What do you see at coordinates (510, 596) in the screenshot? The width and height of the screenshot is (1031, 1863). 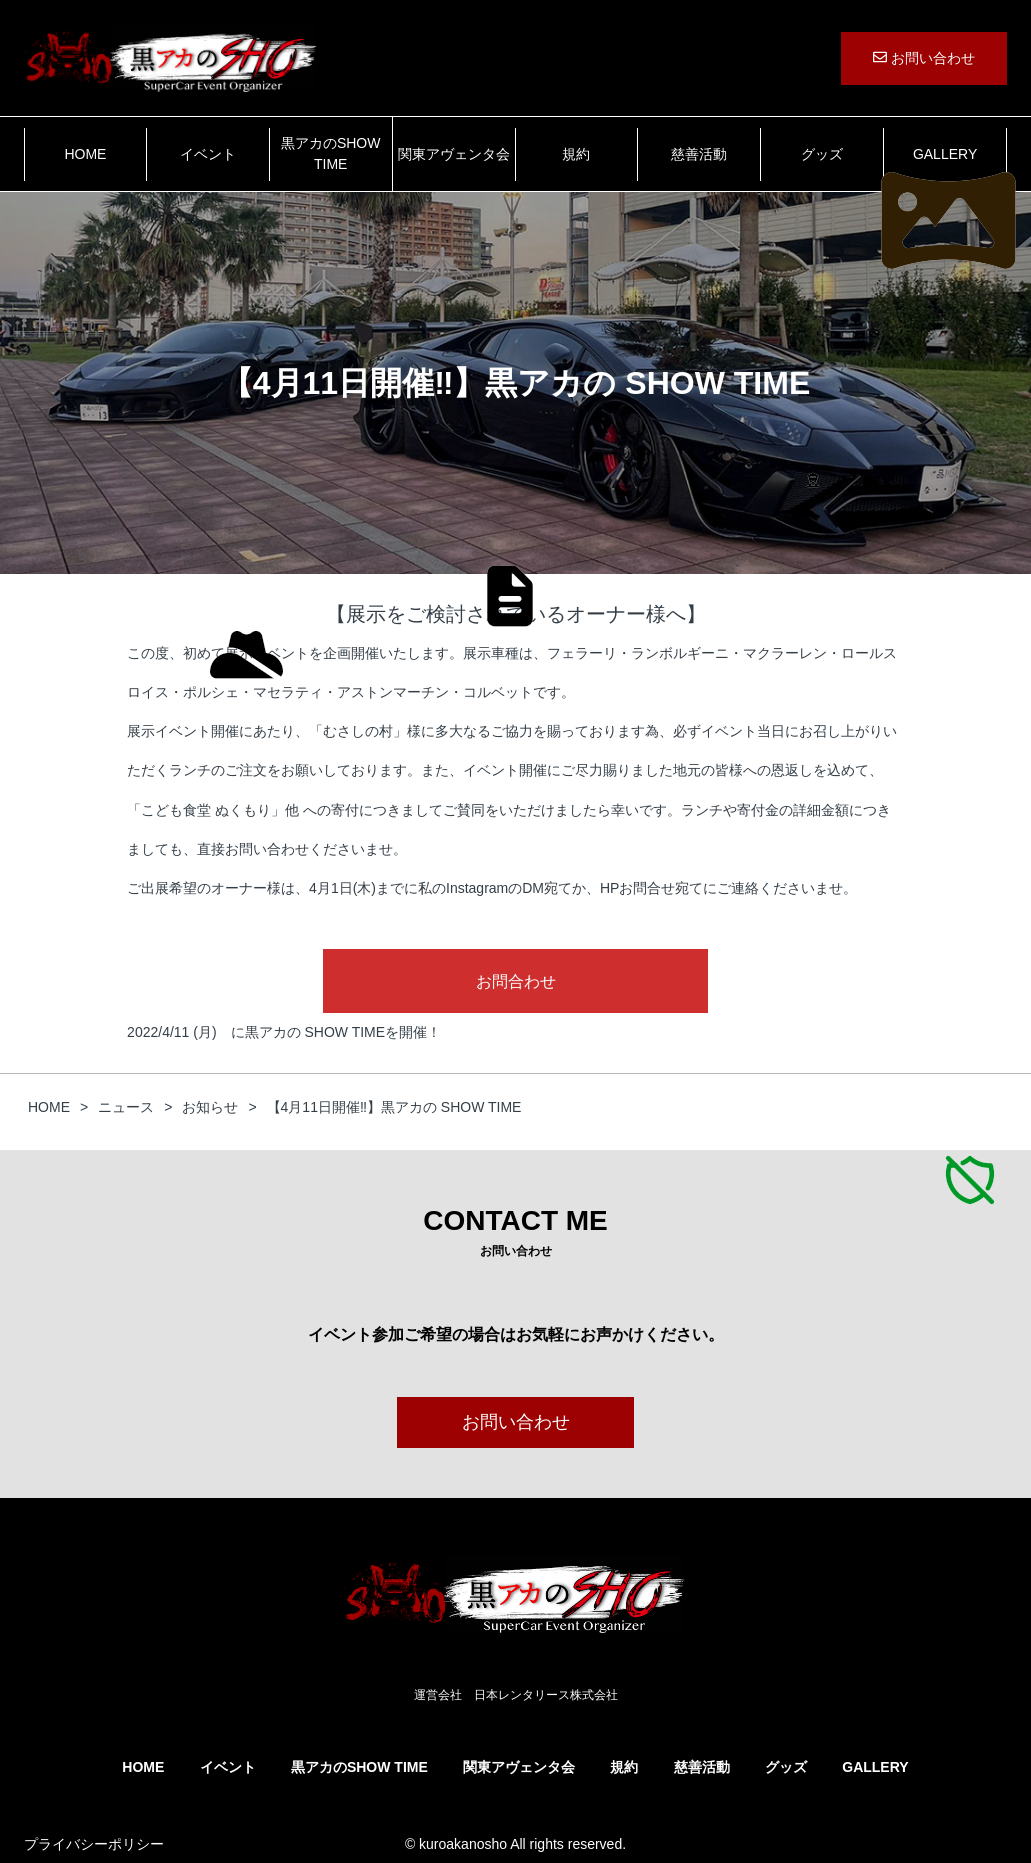 I see `view document contents` at bounding box center [510, 596].